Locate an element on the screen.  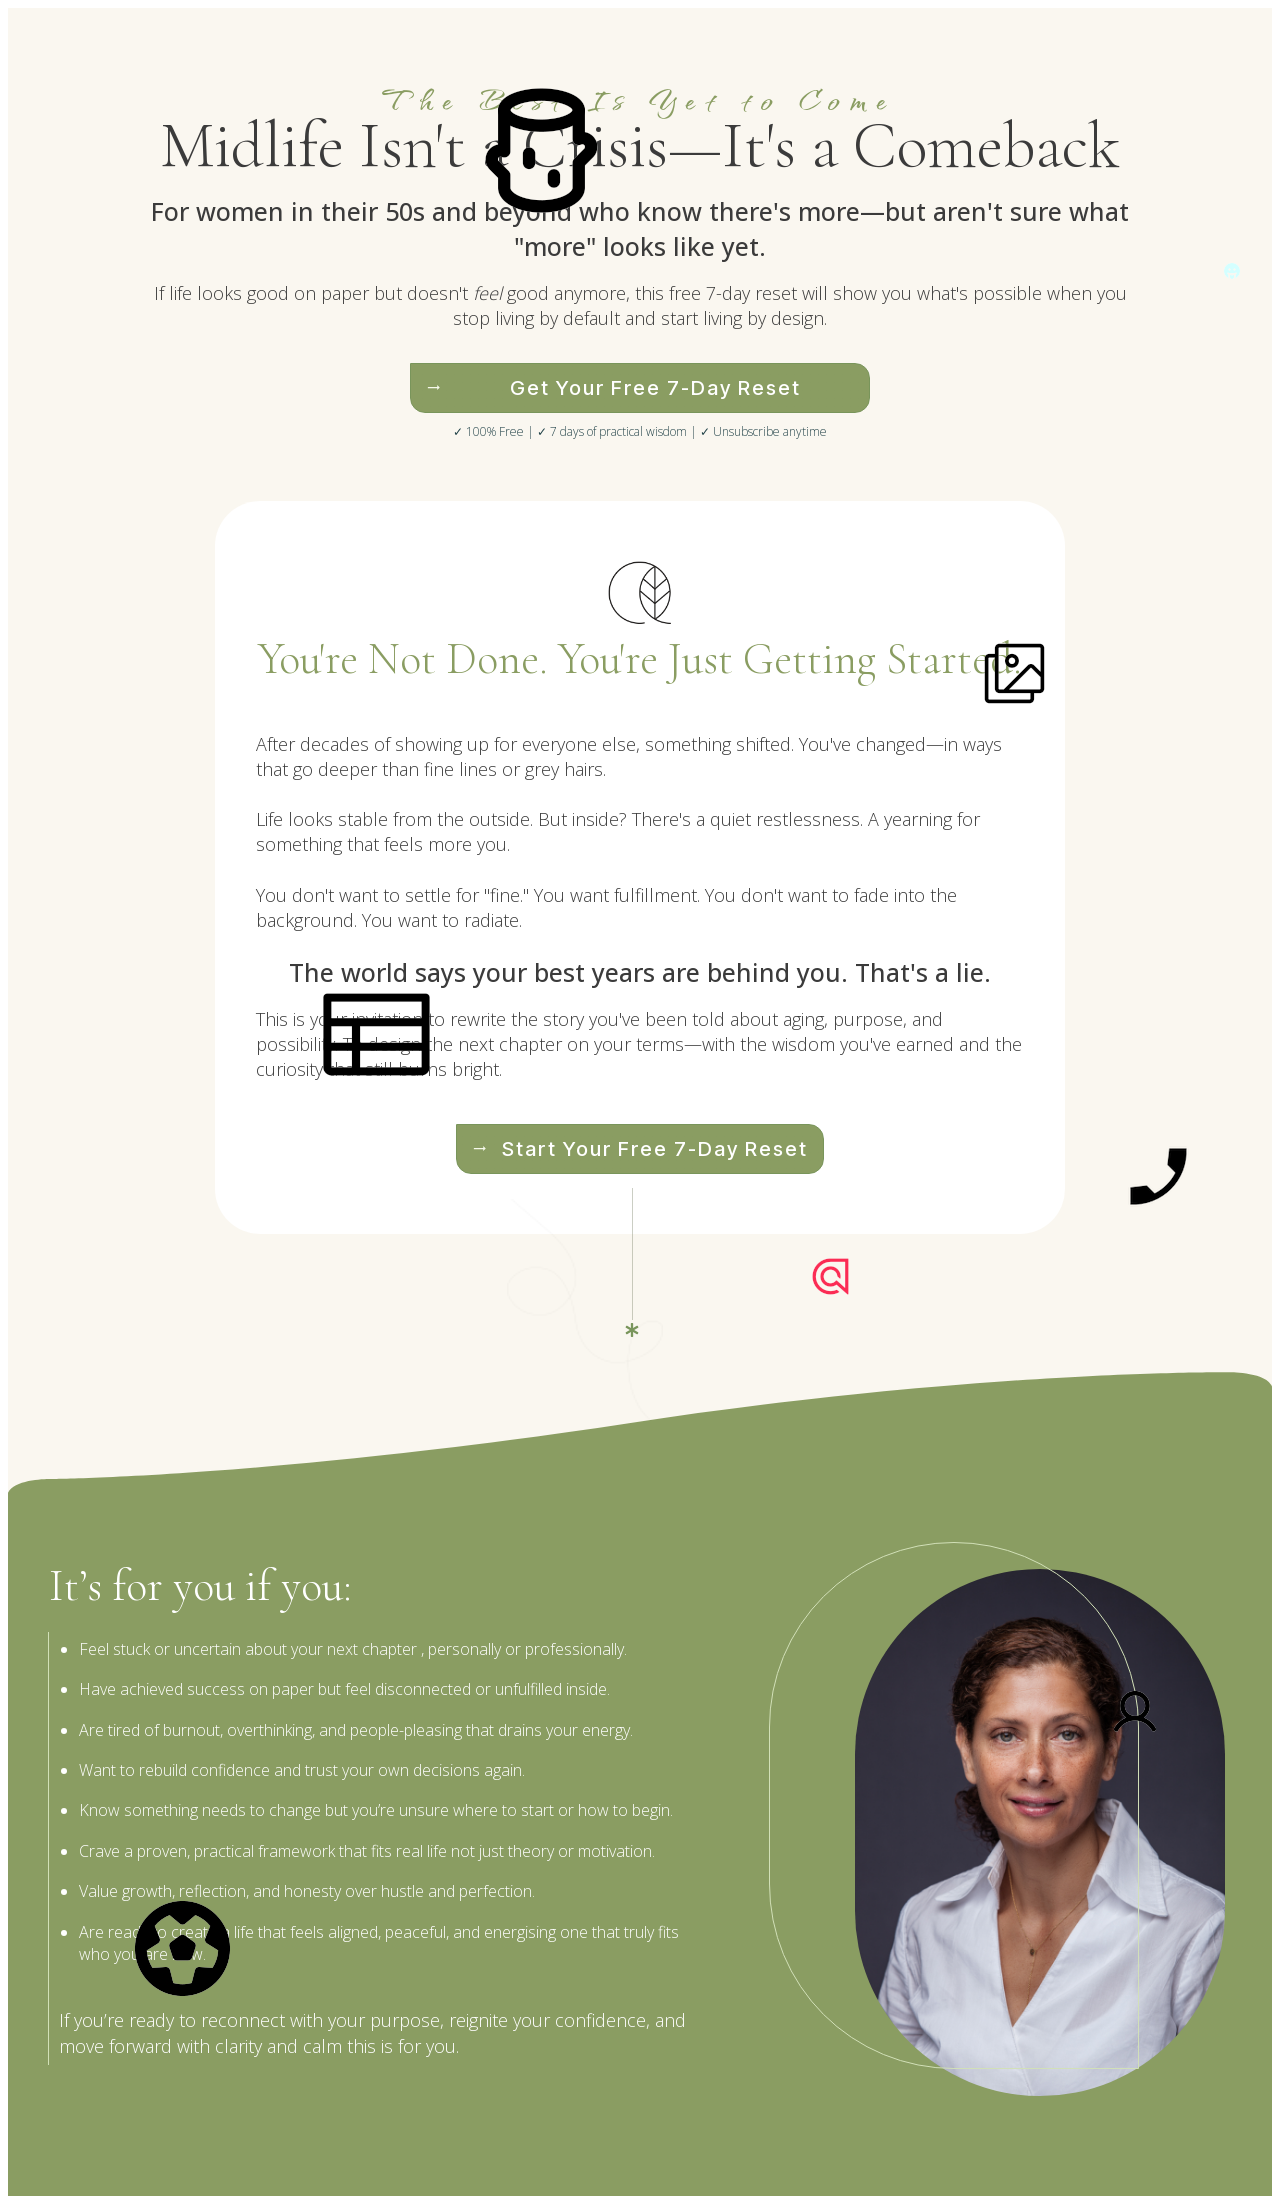
view data in table format is located at coordinates (376, 1034).